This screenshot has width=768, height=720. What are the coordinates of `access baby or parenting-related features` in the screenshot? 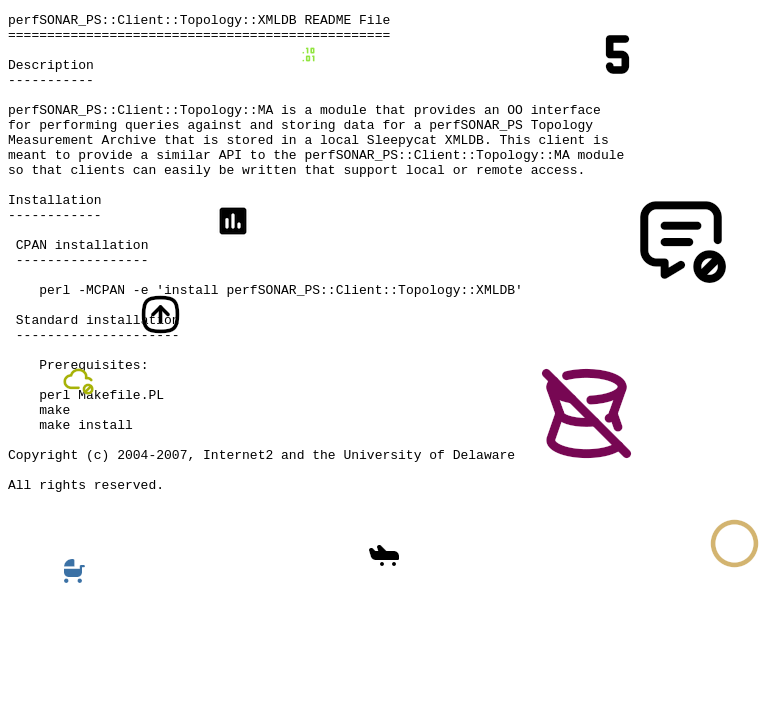 It's located at (73, 571).